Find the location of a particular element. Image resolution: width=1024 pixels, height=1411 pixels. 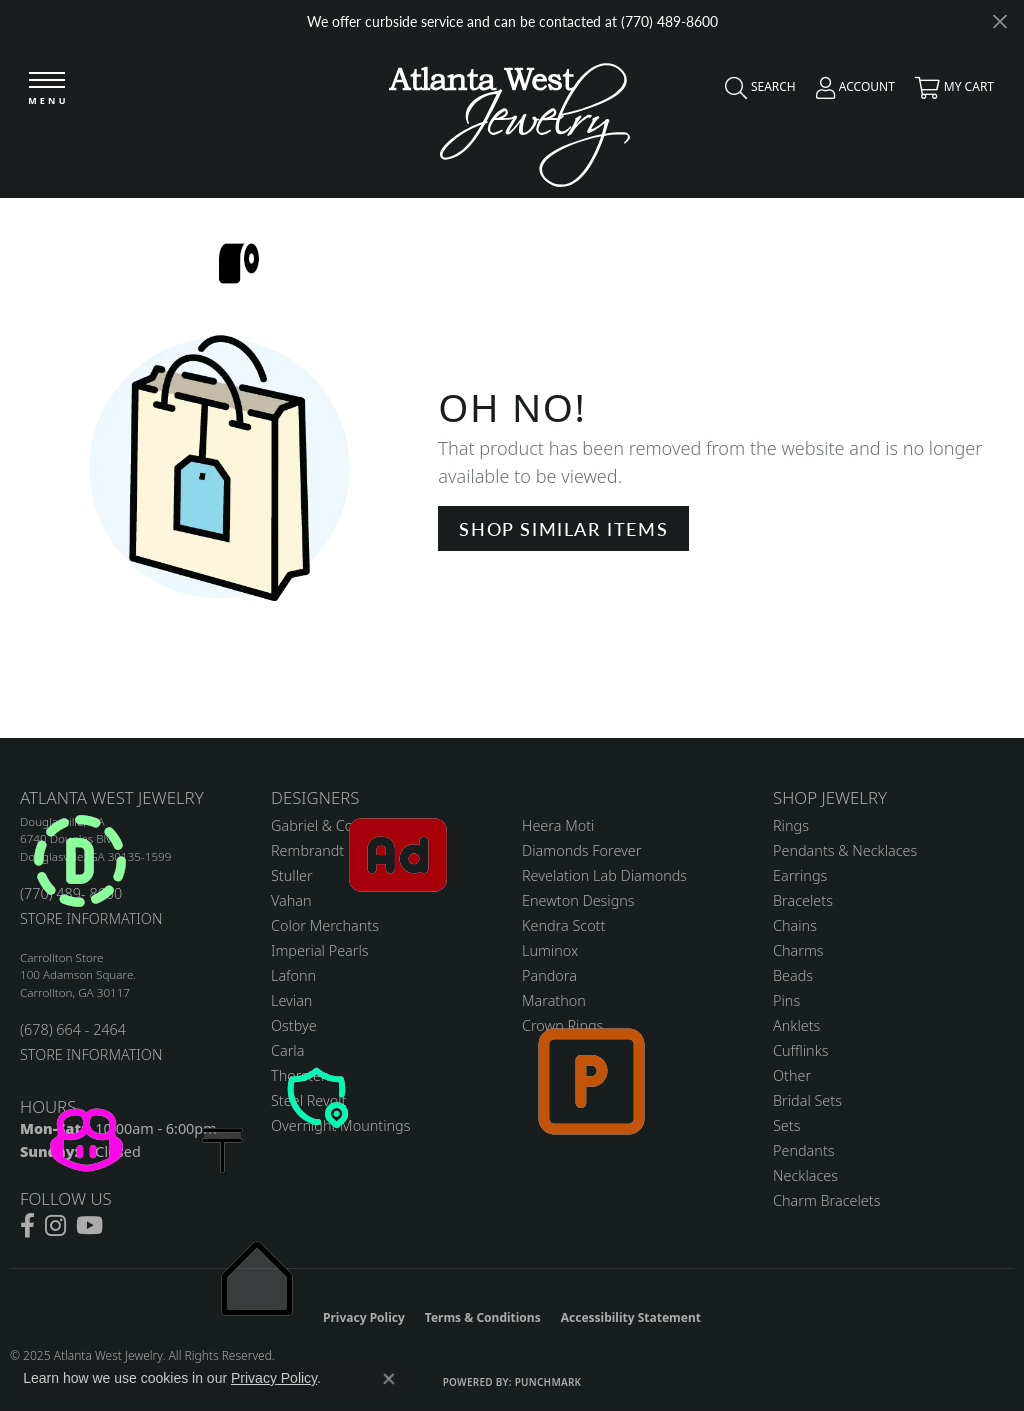

go to home screen is located at coordinates (257, 1280).